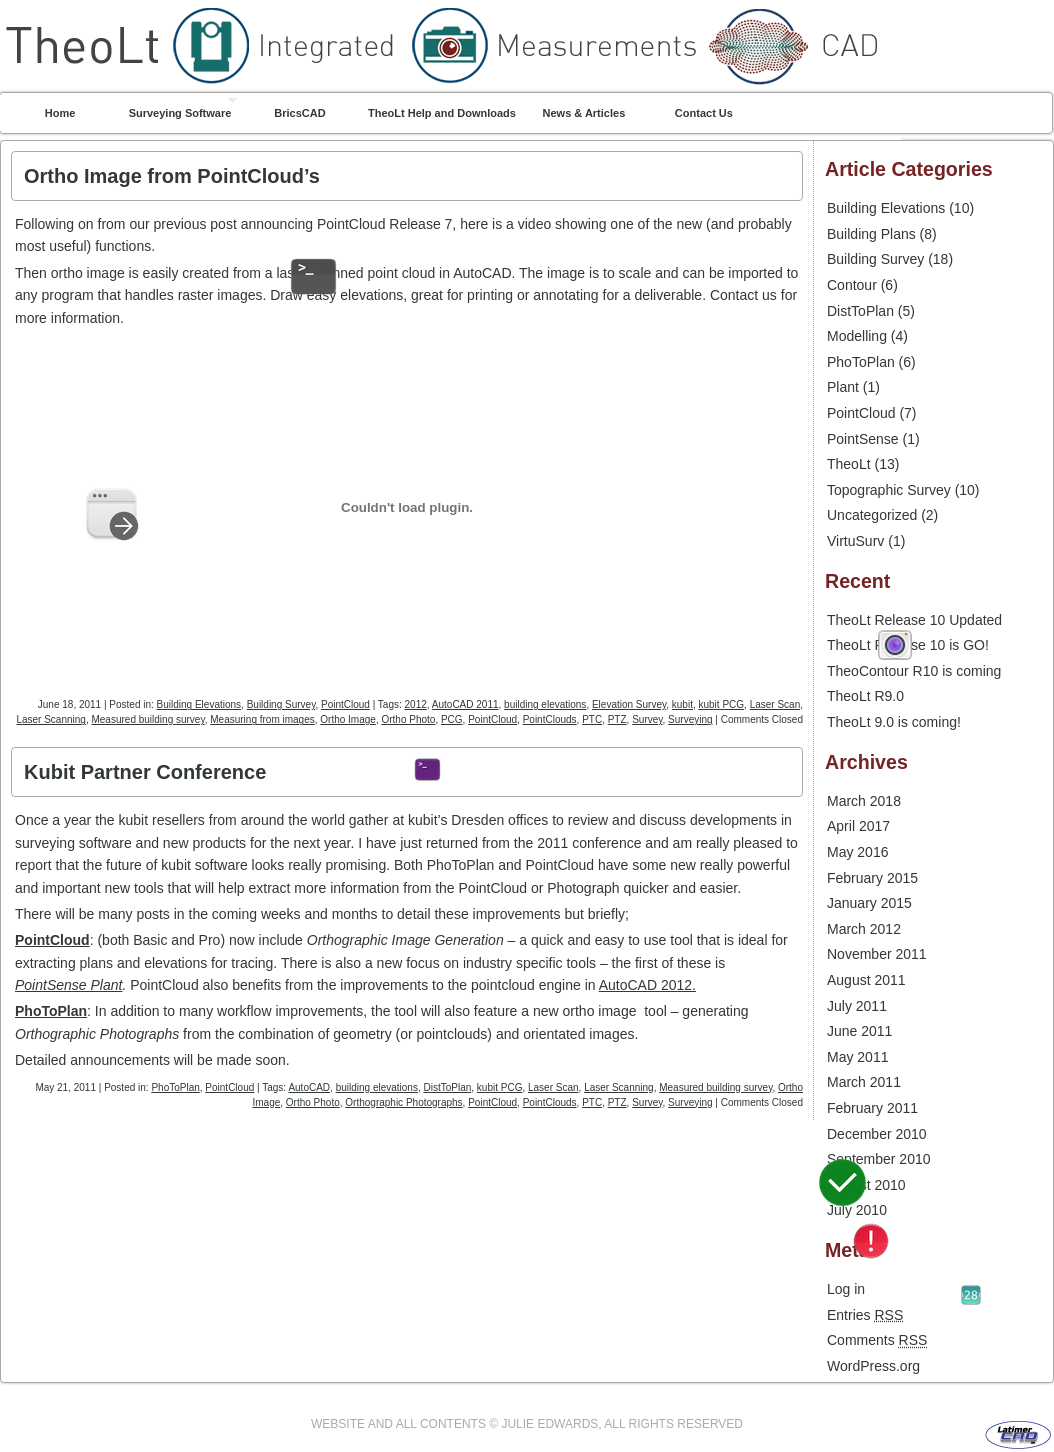 This screenshot has width=1054, height=1452. I want to click on open the terminal application, so click(313, 276).